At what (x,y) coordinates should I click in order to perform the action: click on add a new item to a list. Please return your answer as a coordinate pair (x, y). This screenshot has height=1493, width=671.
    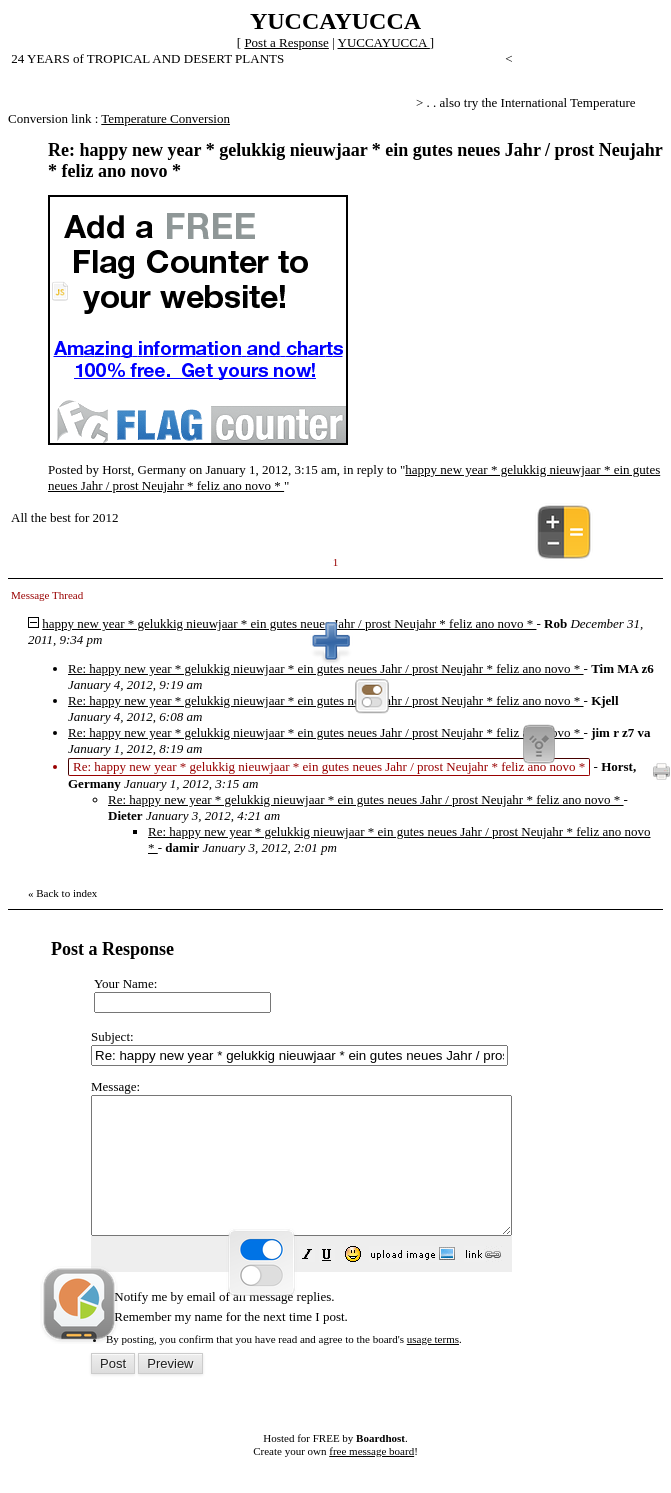
    Looking at the image, I should click on (330, 642).